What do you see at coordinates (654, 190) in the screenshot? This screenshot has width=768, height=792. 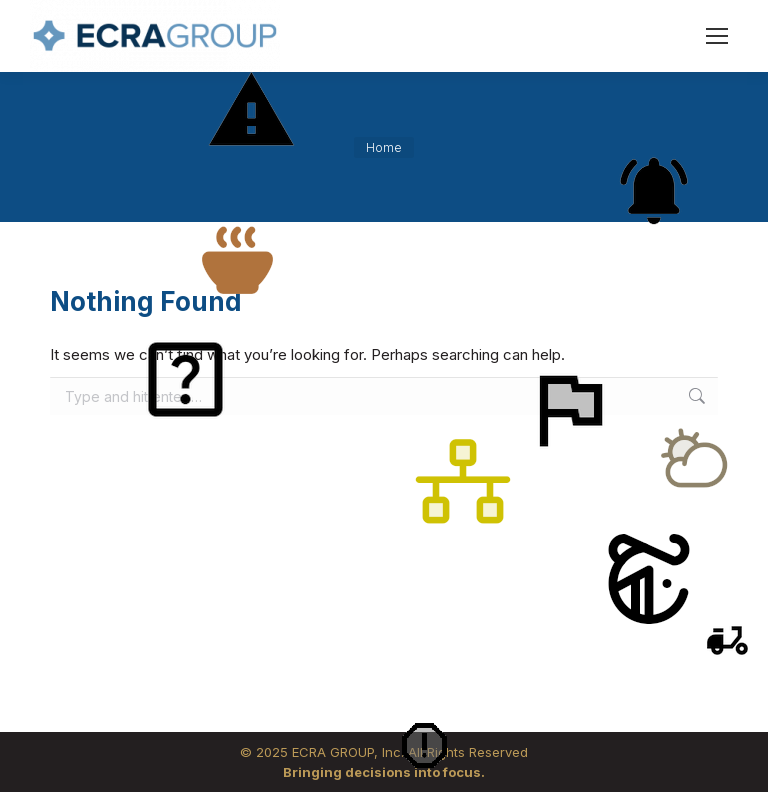 I see `indicates new or active notifications` at bounding box center [654, 190].